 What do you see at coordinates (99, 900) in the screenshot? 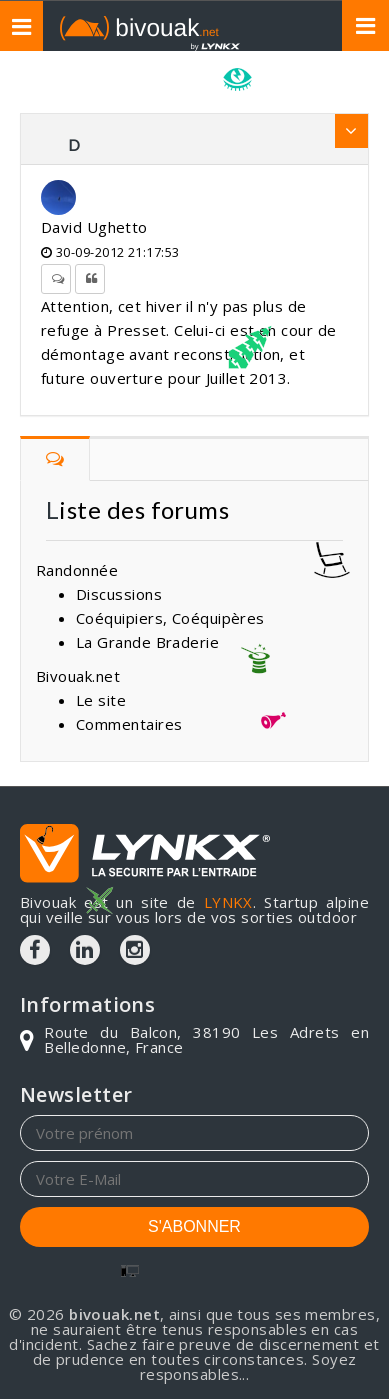
I see `select zeus's lightning sword weapon` at bounding box center [99, 900].